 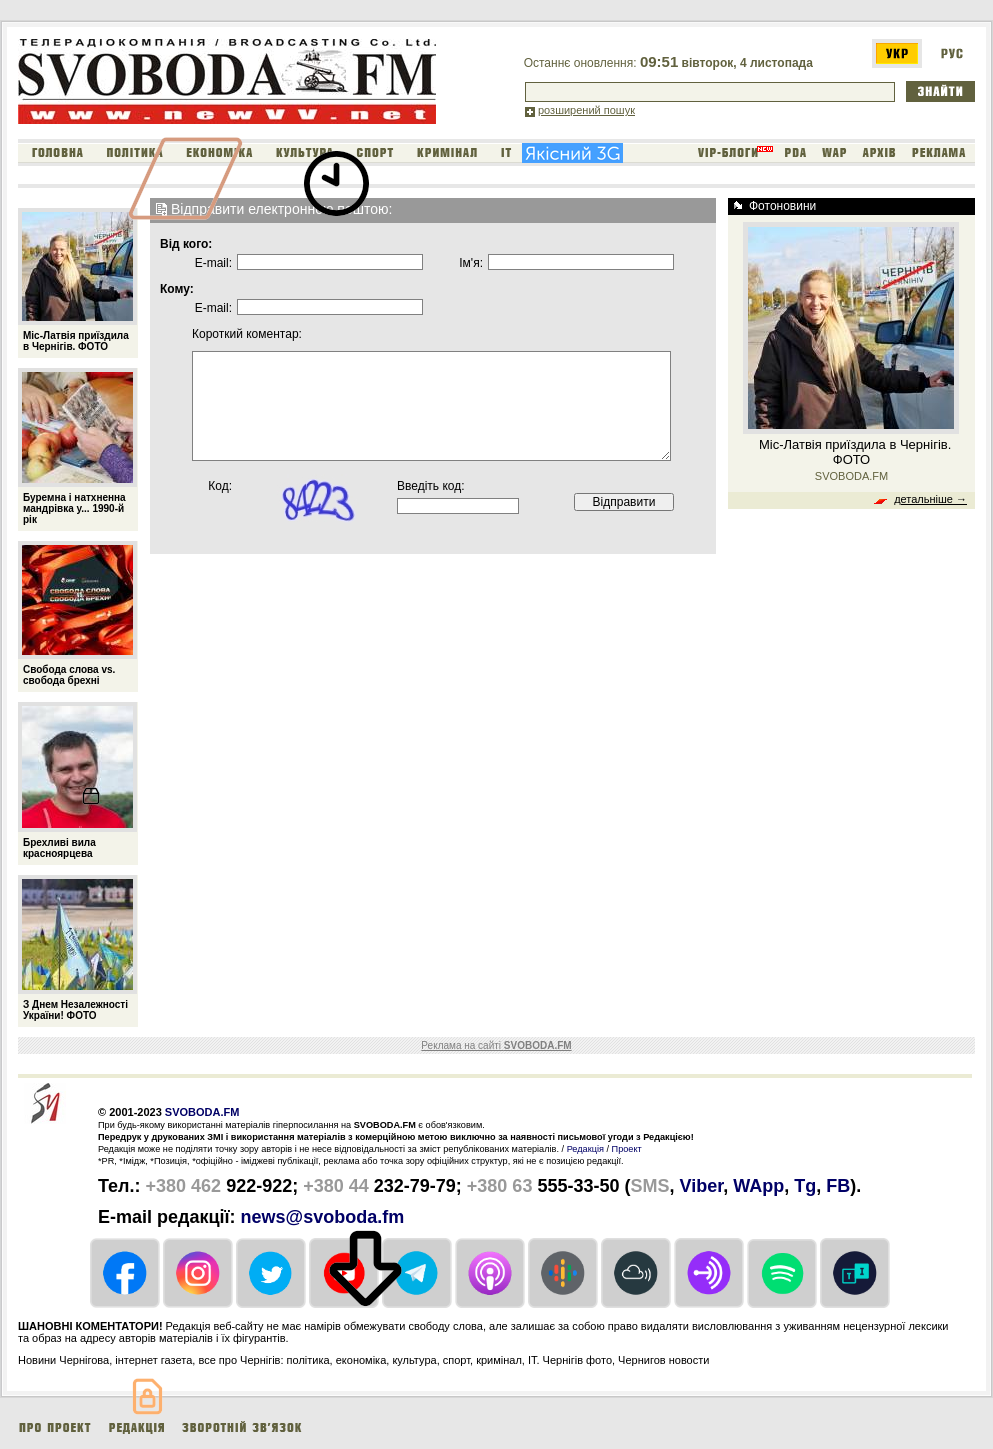 What do you see at coordinates (185, 178) in the screenshot?
I see `insert a parallelogram shape` at bounding box center [185, 178].